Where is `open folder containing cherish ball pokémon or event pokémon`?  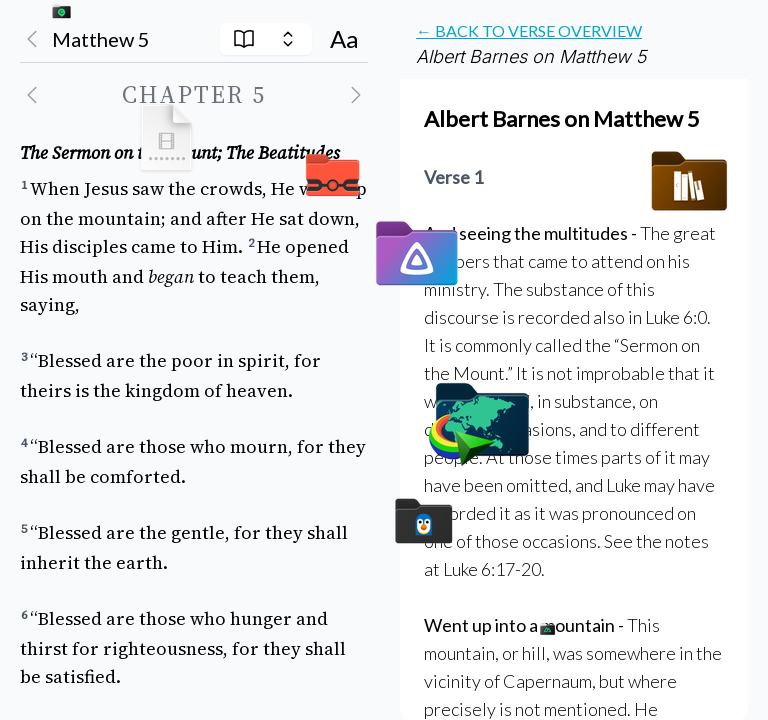 open folder containing cherish ball pokémon or event pokémon is located at coordinates (332, 176).